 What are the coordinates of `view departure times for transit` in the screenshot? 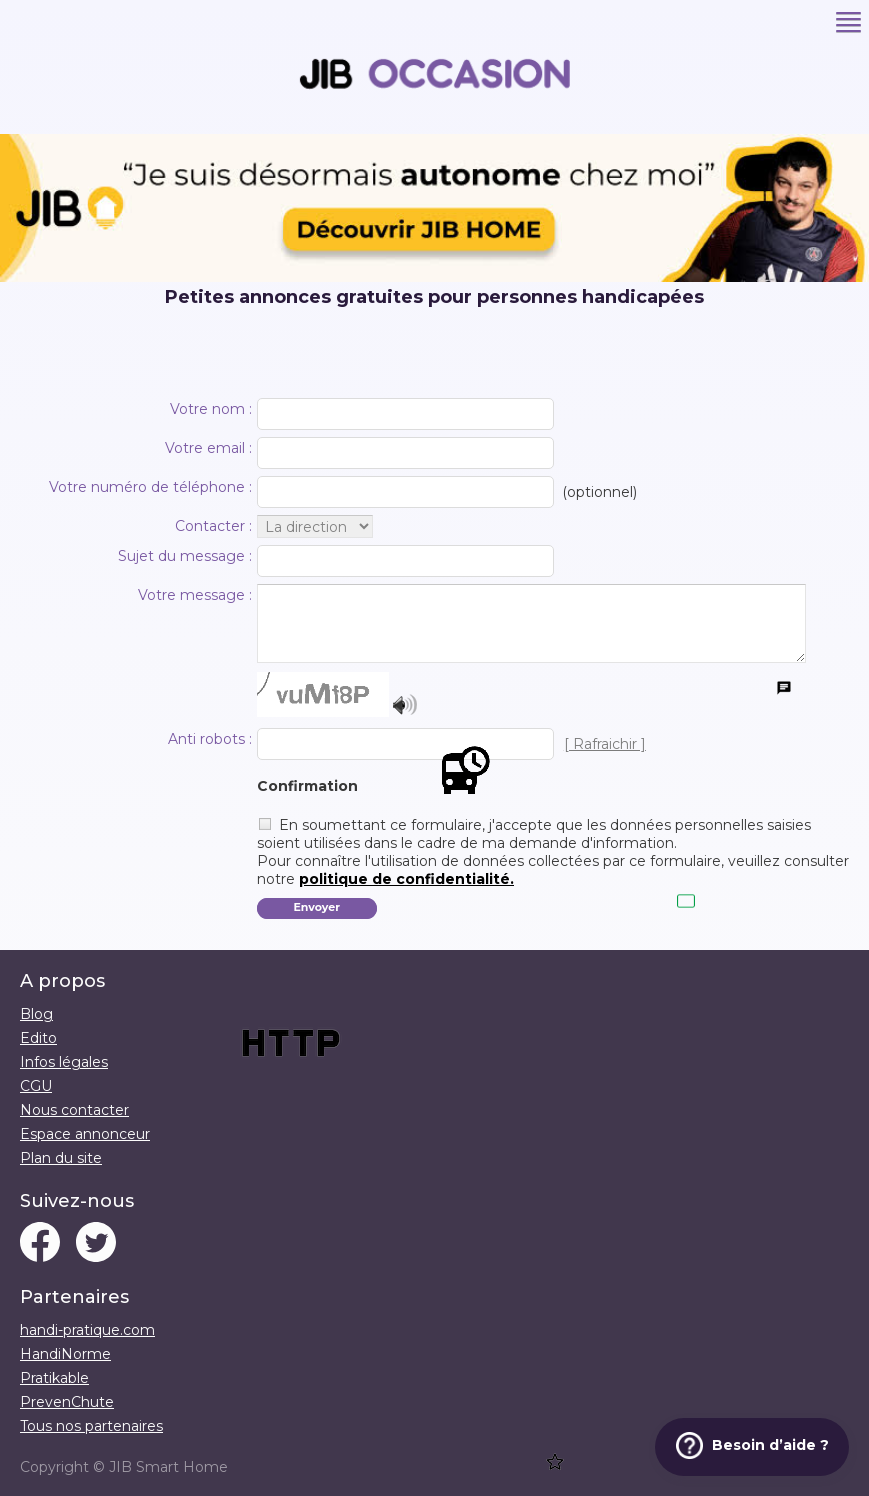 It's located at (466, 770).